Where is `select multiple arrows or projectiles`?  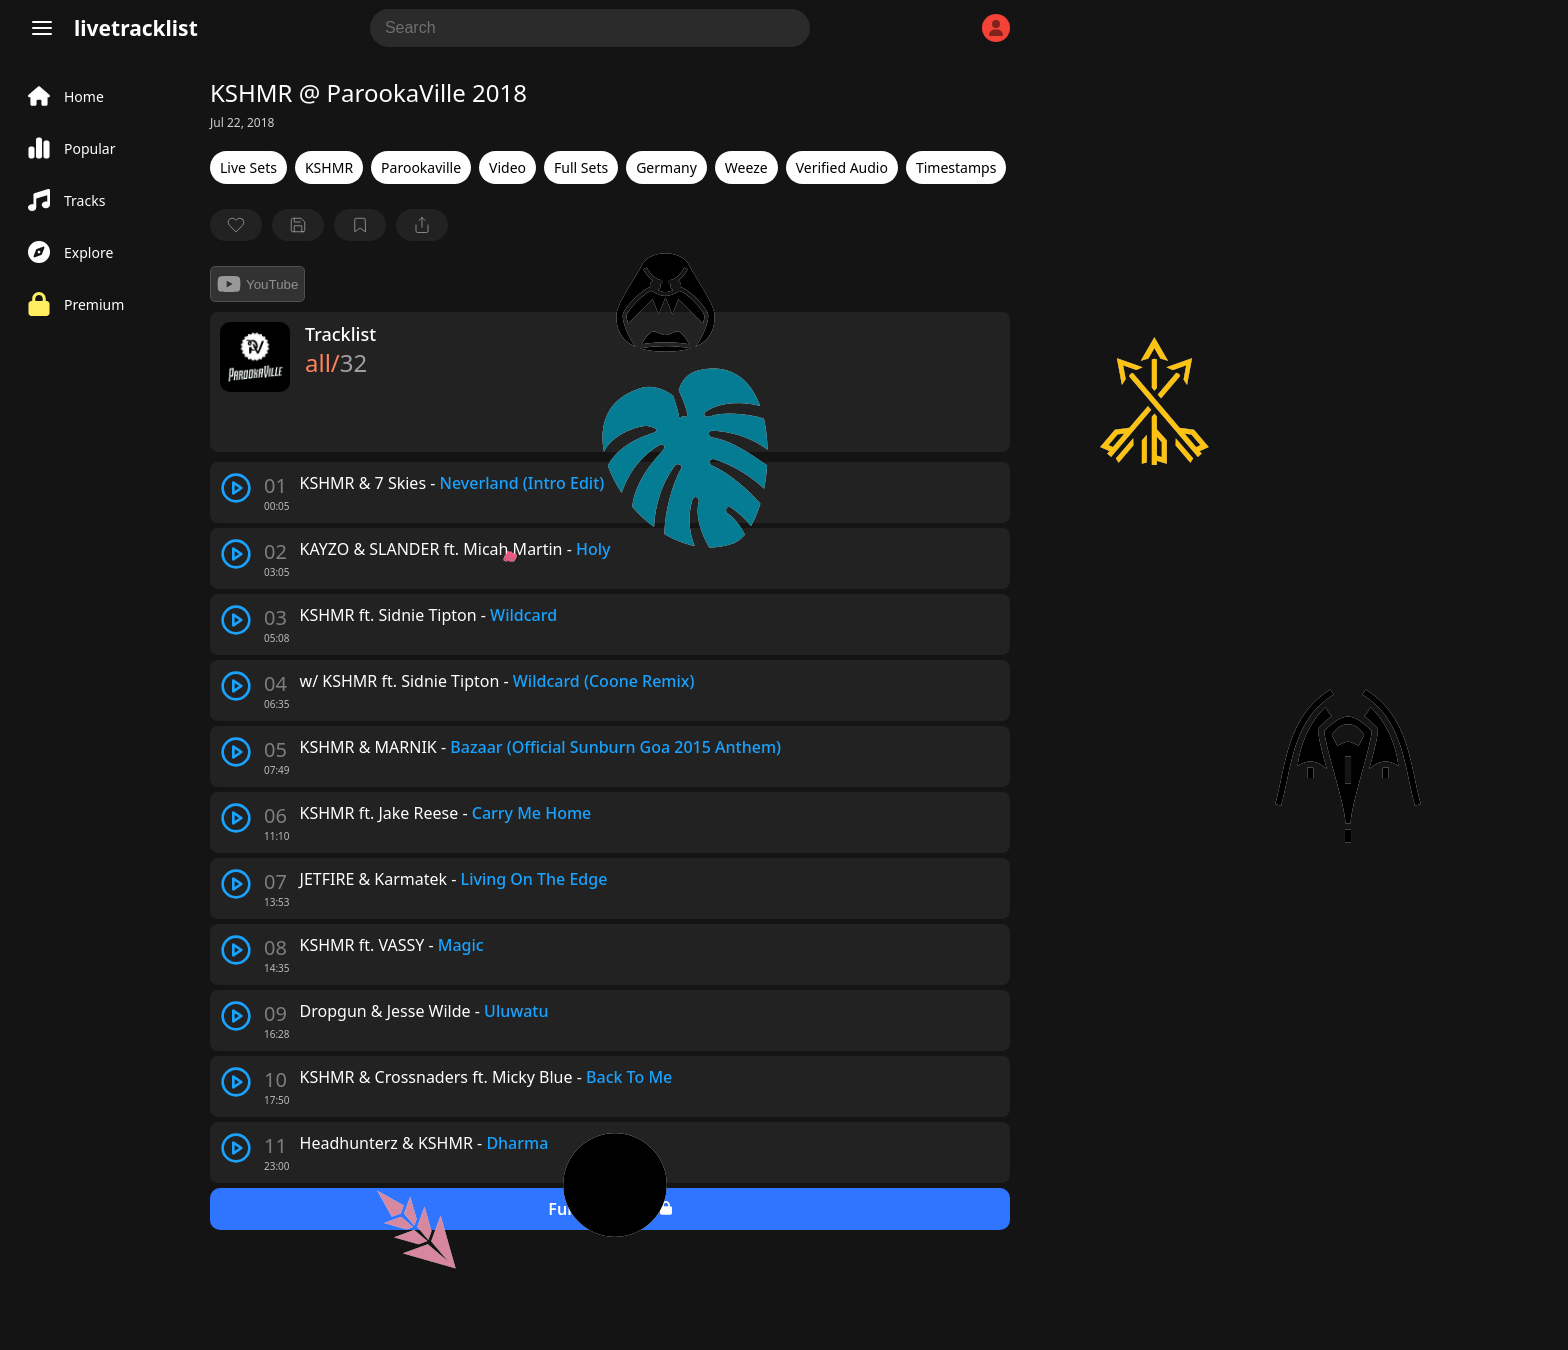
select multiple arrows or projectiles is located at coordinates (1154, 402).